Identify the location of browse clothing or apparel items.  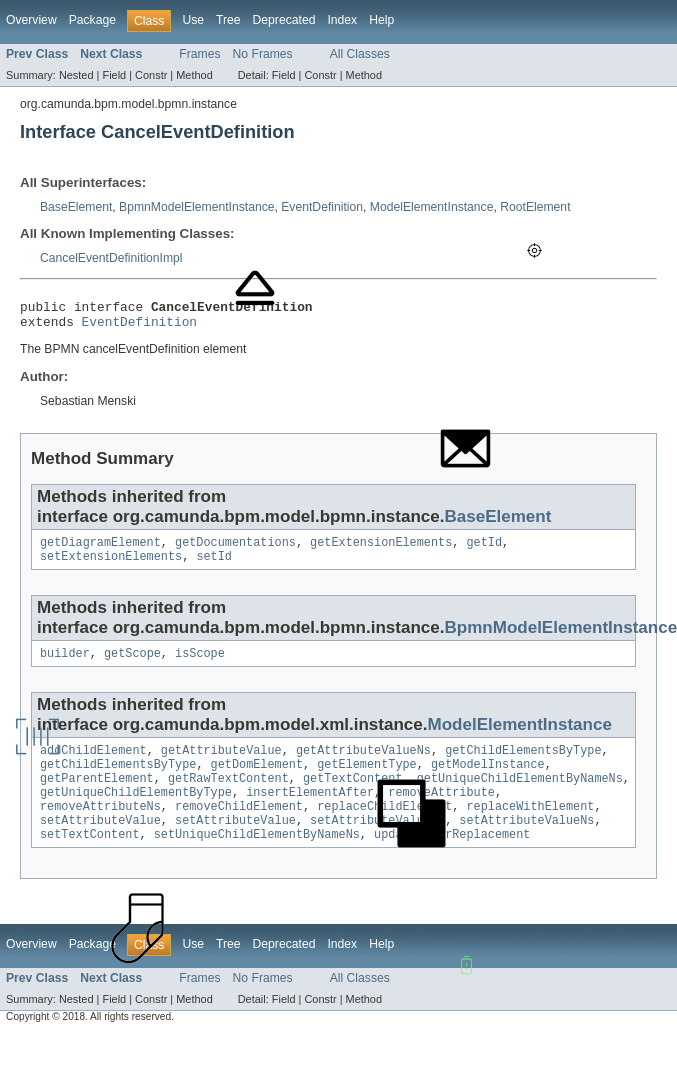
(140, 927).